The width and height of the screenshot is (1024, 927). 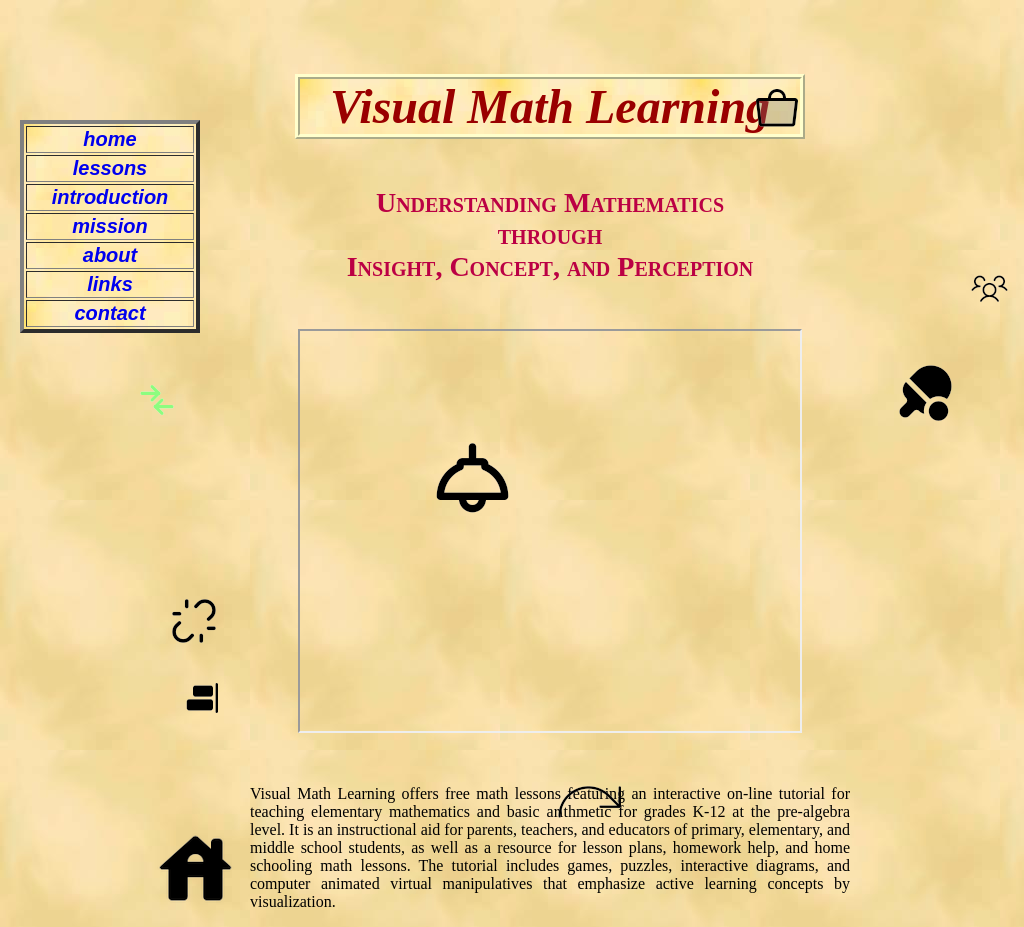 I want to click on compare or show differences between items, so click(x=157, y=400).